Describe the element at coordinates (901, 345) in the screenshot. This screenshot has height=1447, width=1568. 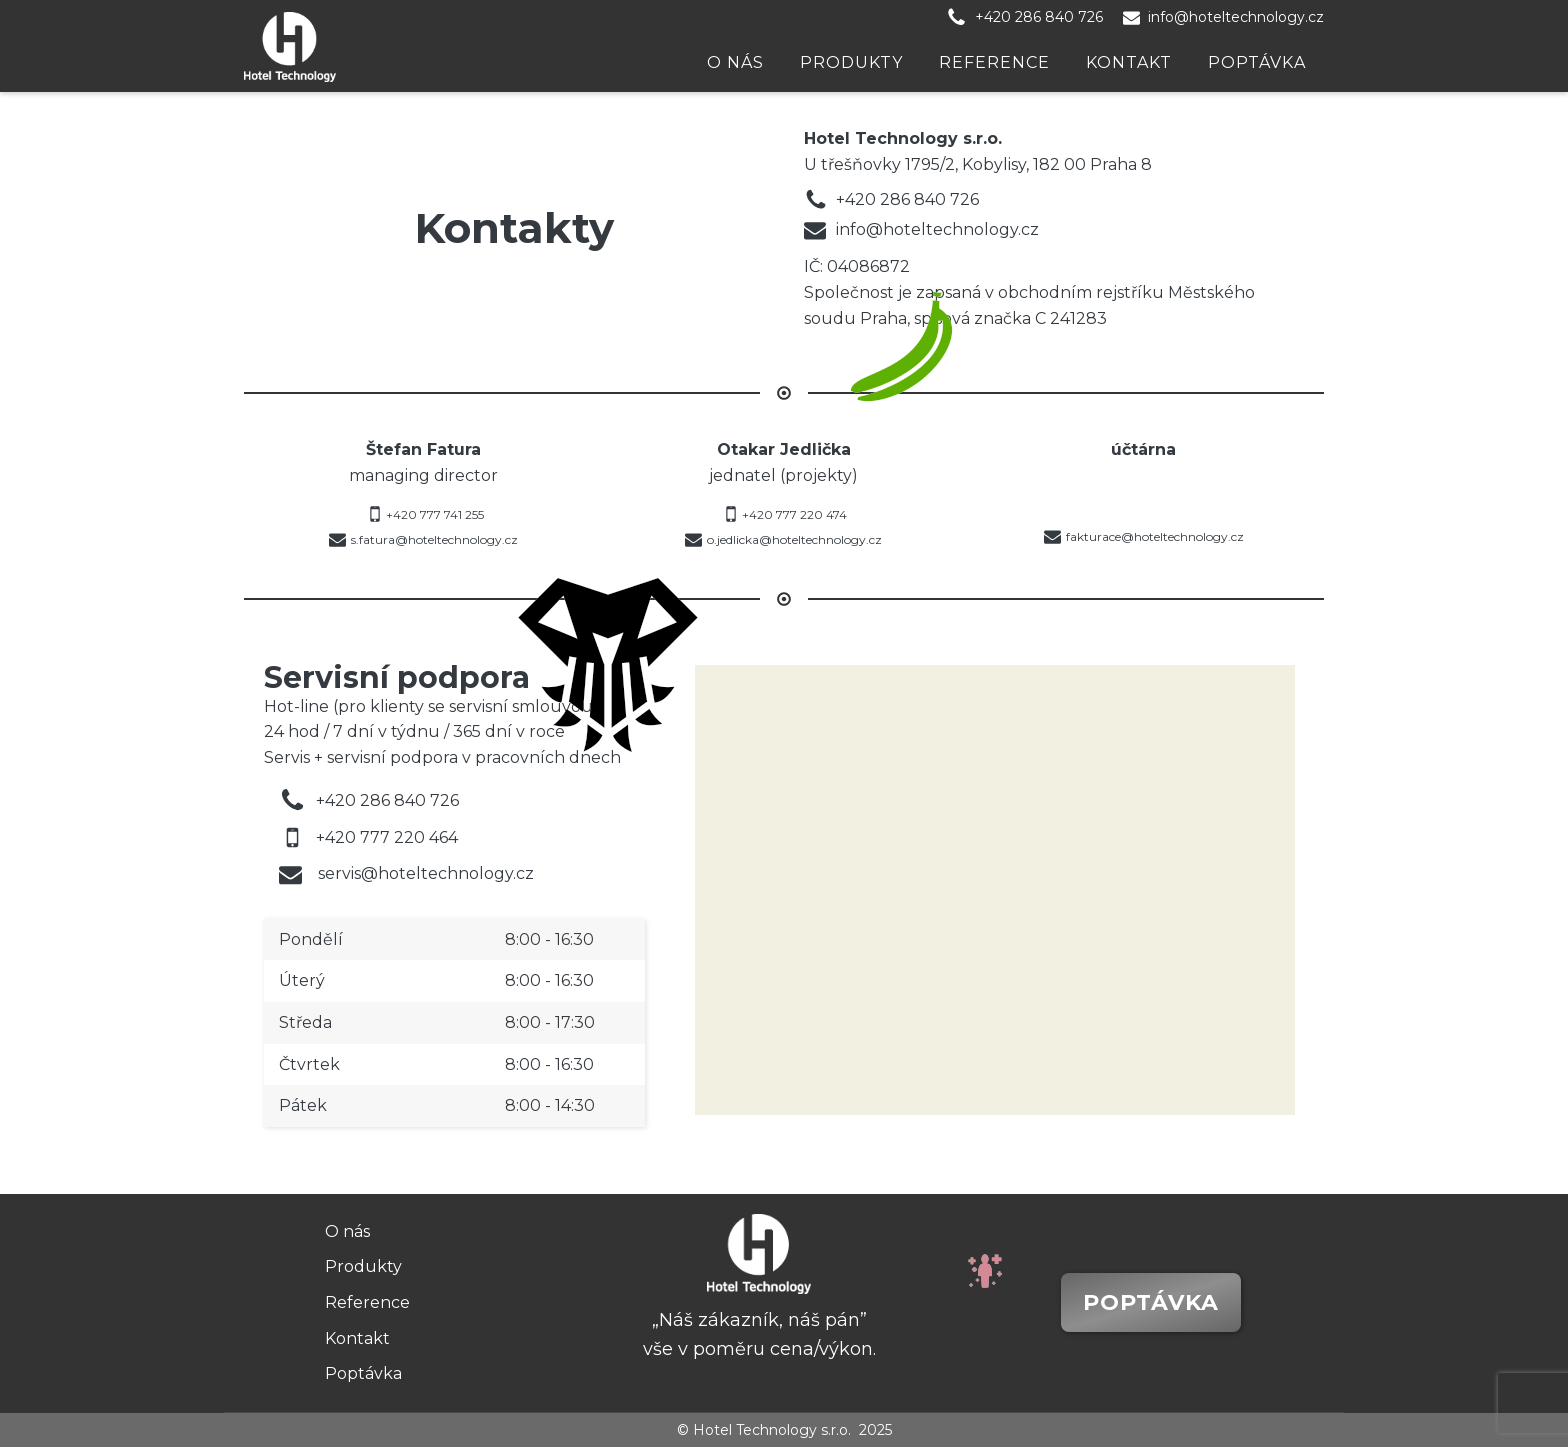
I see `indicates banana or tropical fruit category` at that location.